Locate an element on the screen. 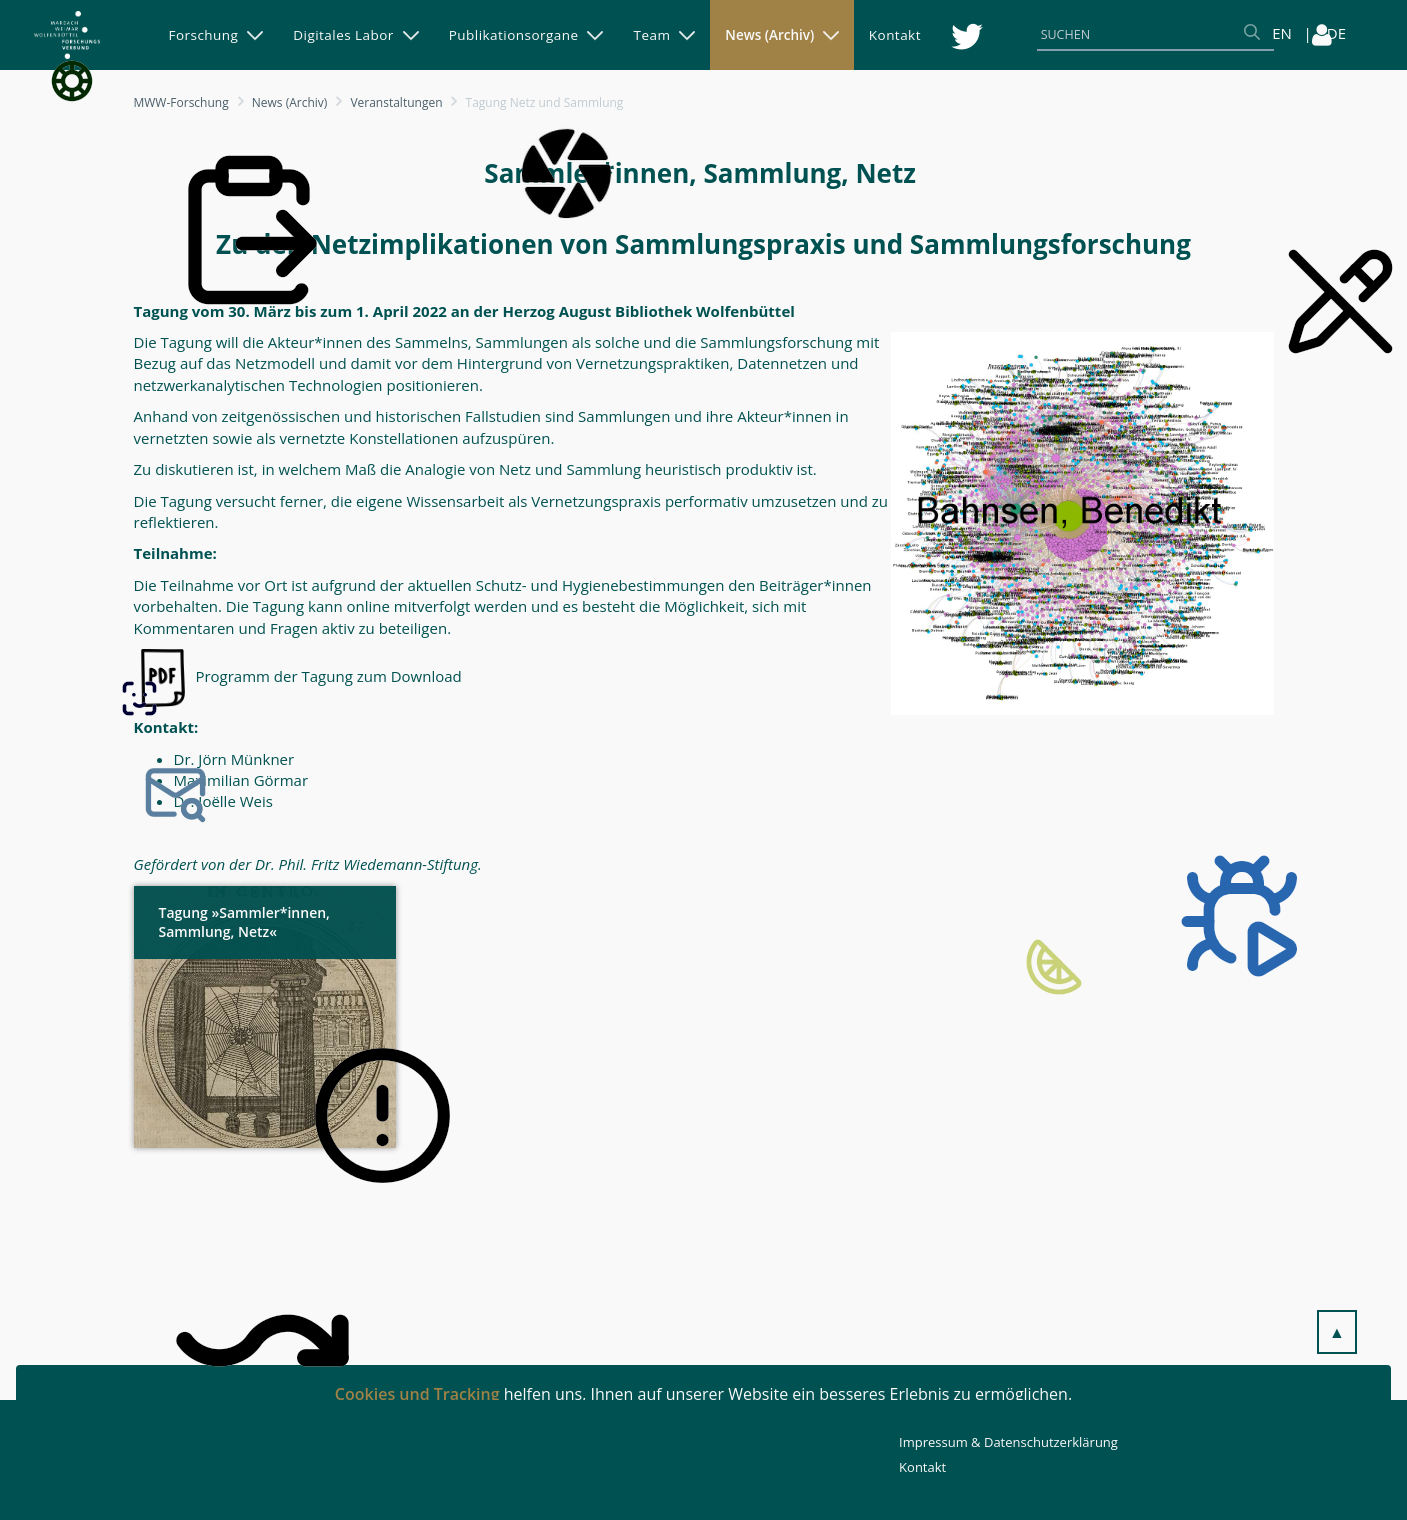 This screenshot has height=1520, width=1407. paste content from clipboard is located at coordinates (249, 230).